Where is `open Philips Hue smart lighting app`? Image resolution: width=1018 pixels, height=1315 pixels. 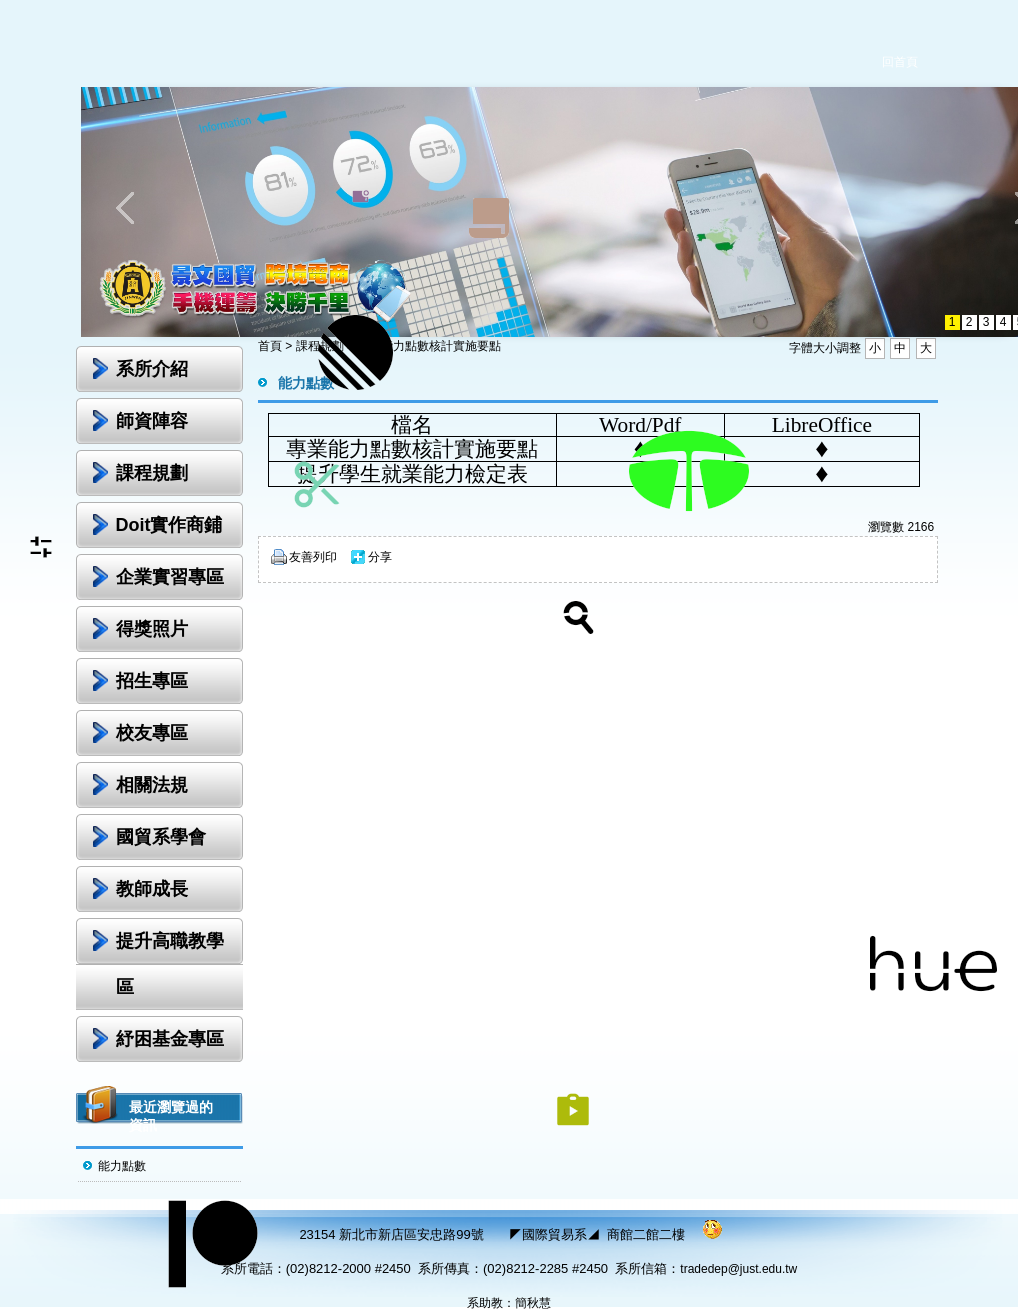 open Philips Hue smart lighting app is located at coordinates (933, 963).